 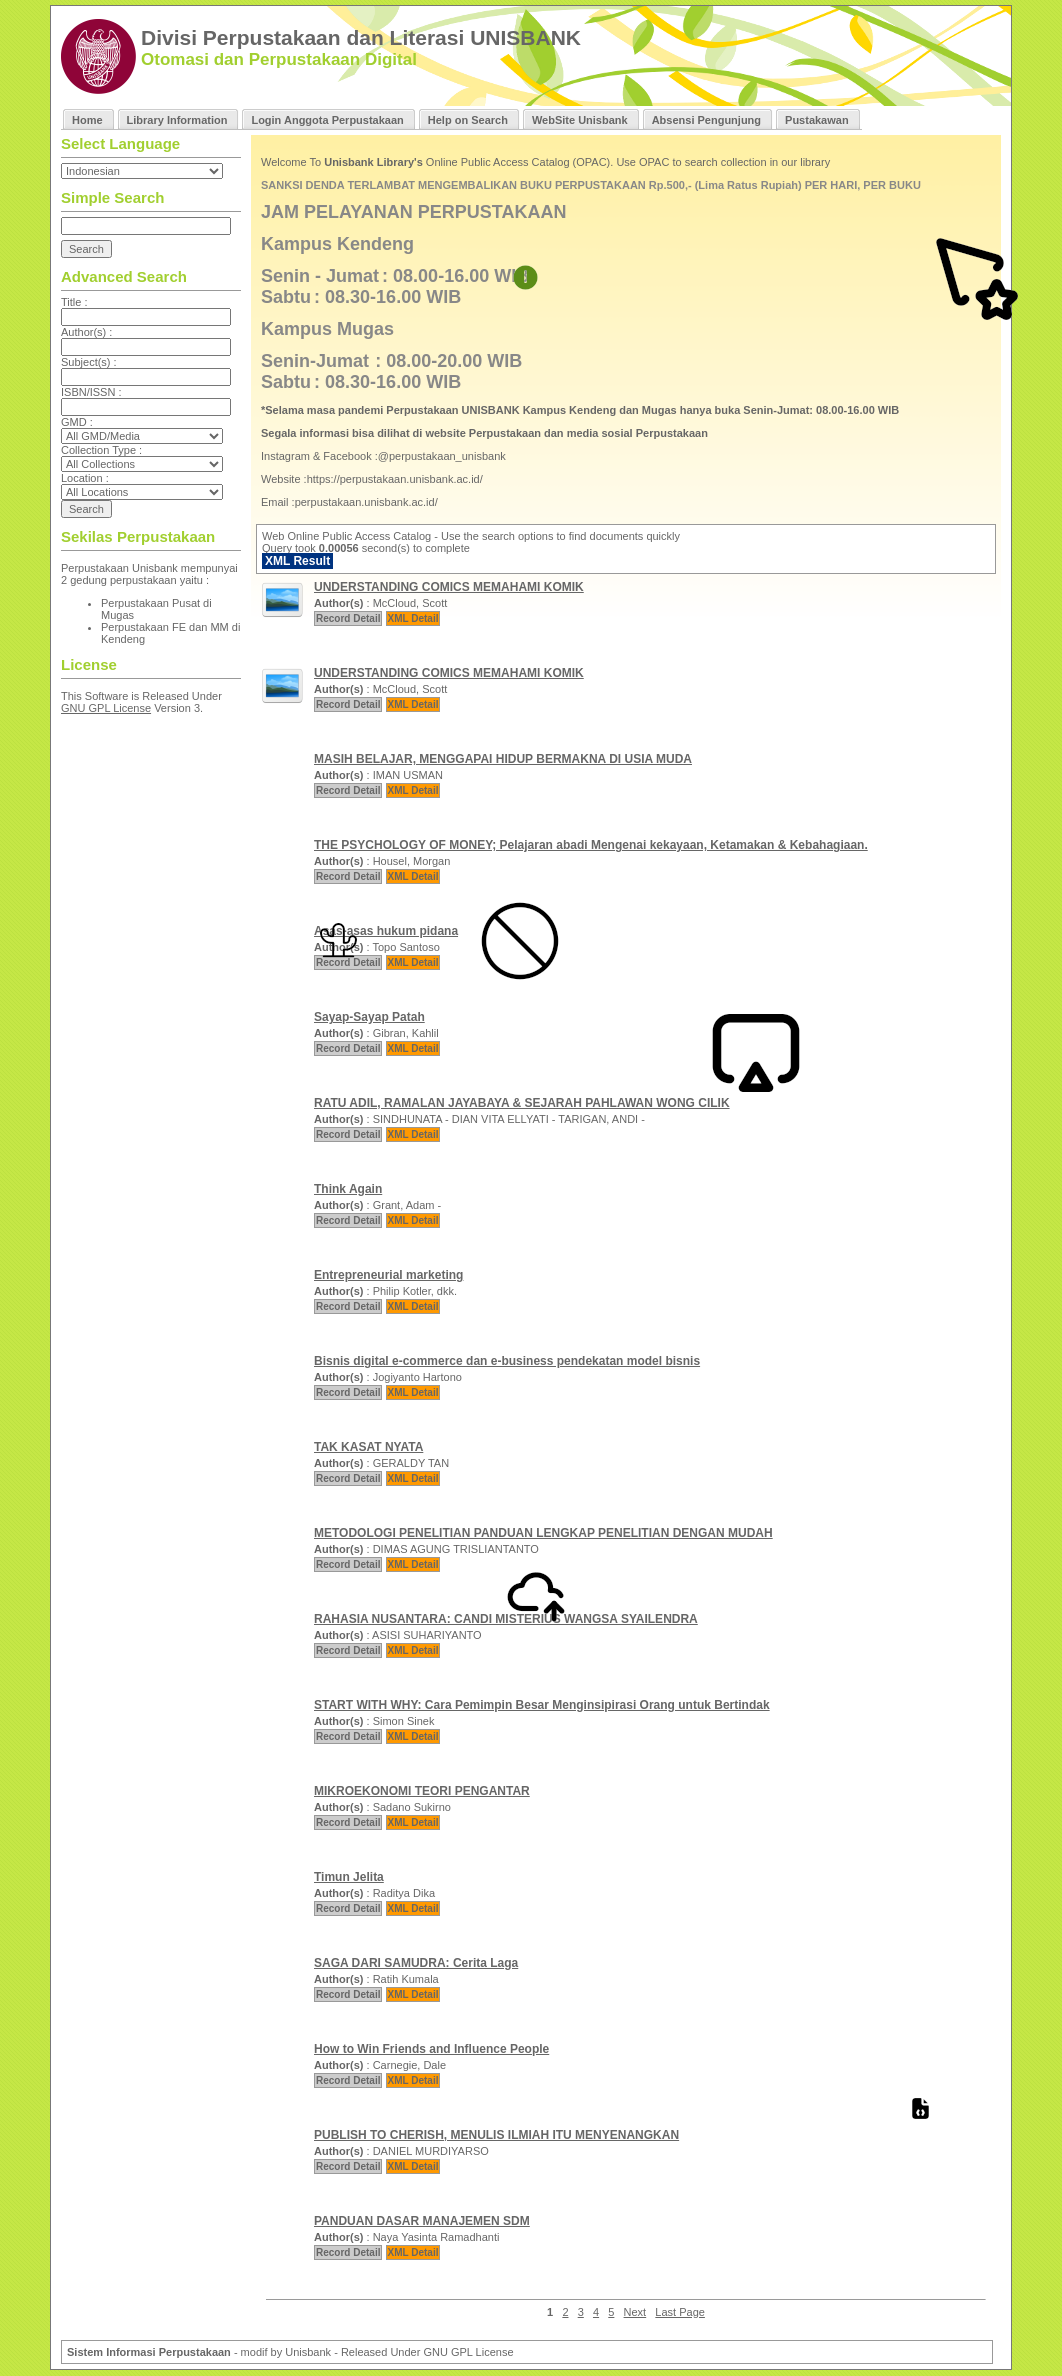 What do you see at coordinates (525, 277) in the screenshot?
I see `indicates 6 o'clock or half past the hour` at bounding box center [525, 277].